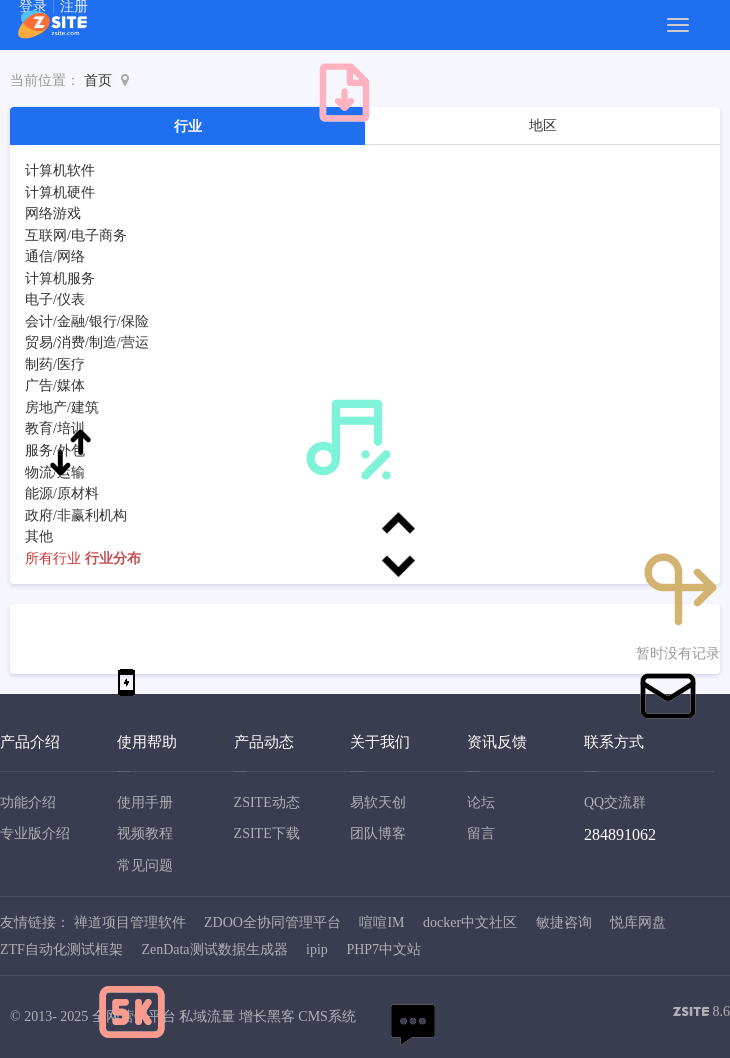  Describe the element at coordinates (668, 696) in the screenshot. I see `open your email inbox` at that location.